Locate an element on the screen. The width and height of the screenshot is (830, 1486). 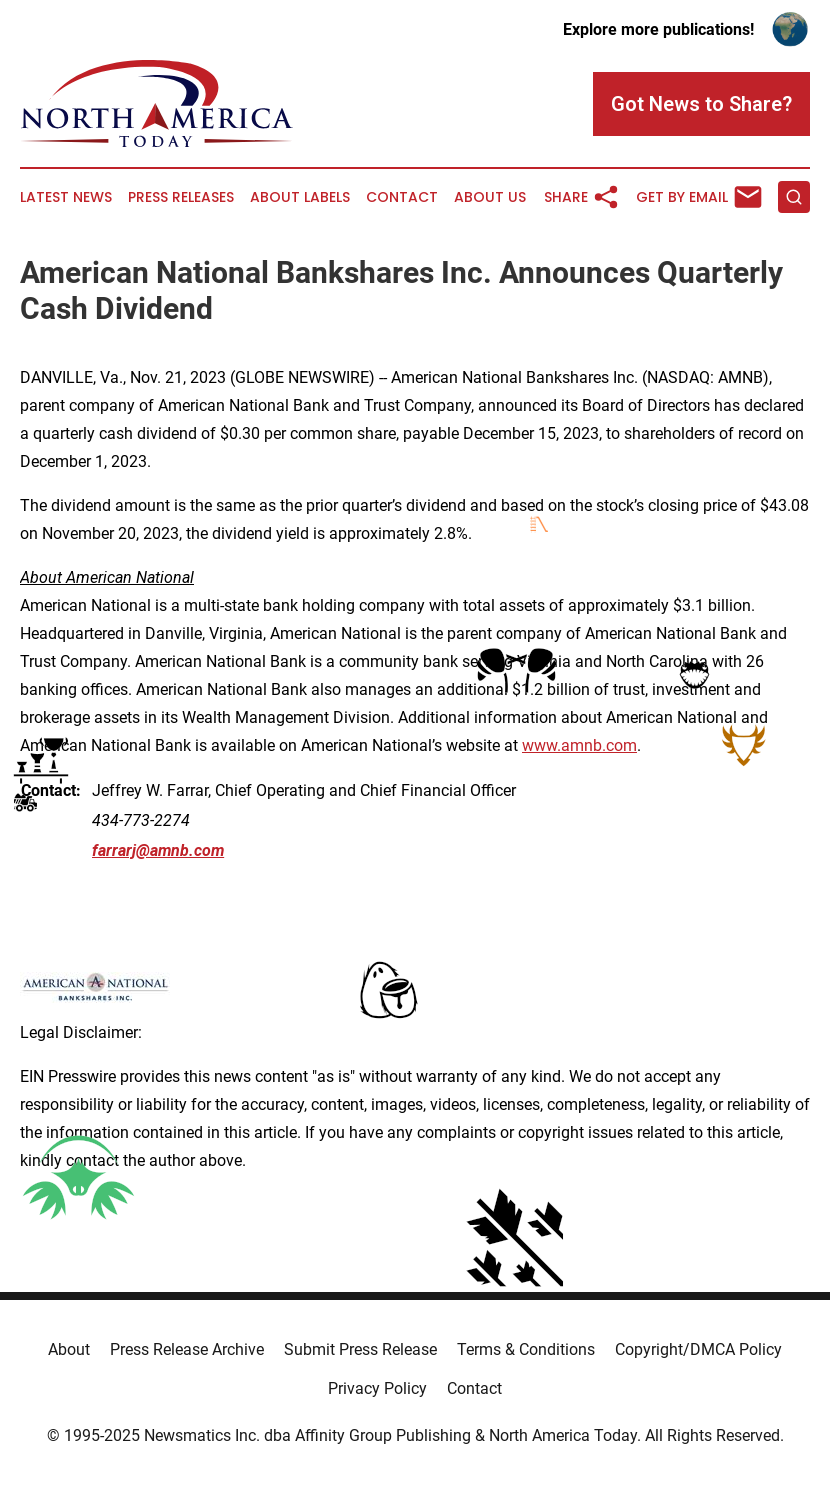
mining truck or haul truck used in resource extraction games is located at coordinates (25, 802).